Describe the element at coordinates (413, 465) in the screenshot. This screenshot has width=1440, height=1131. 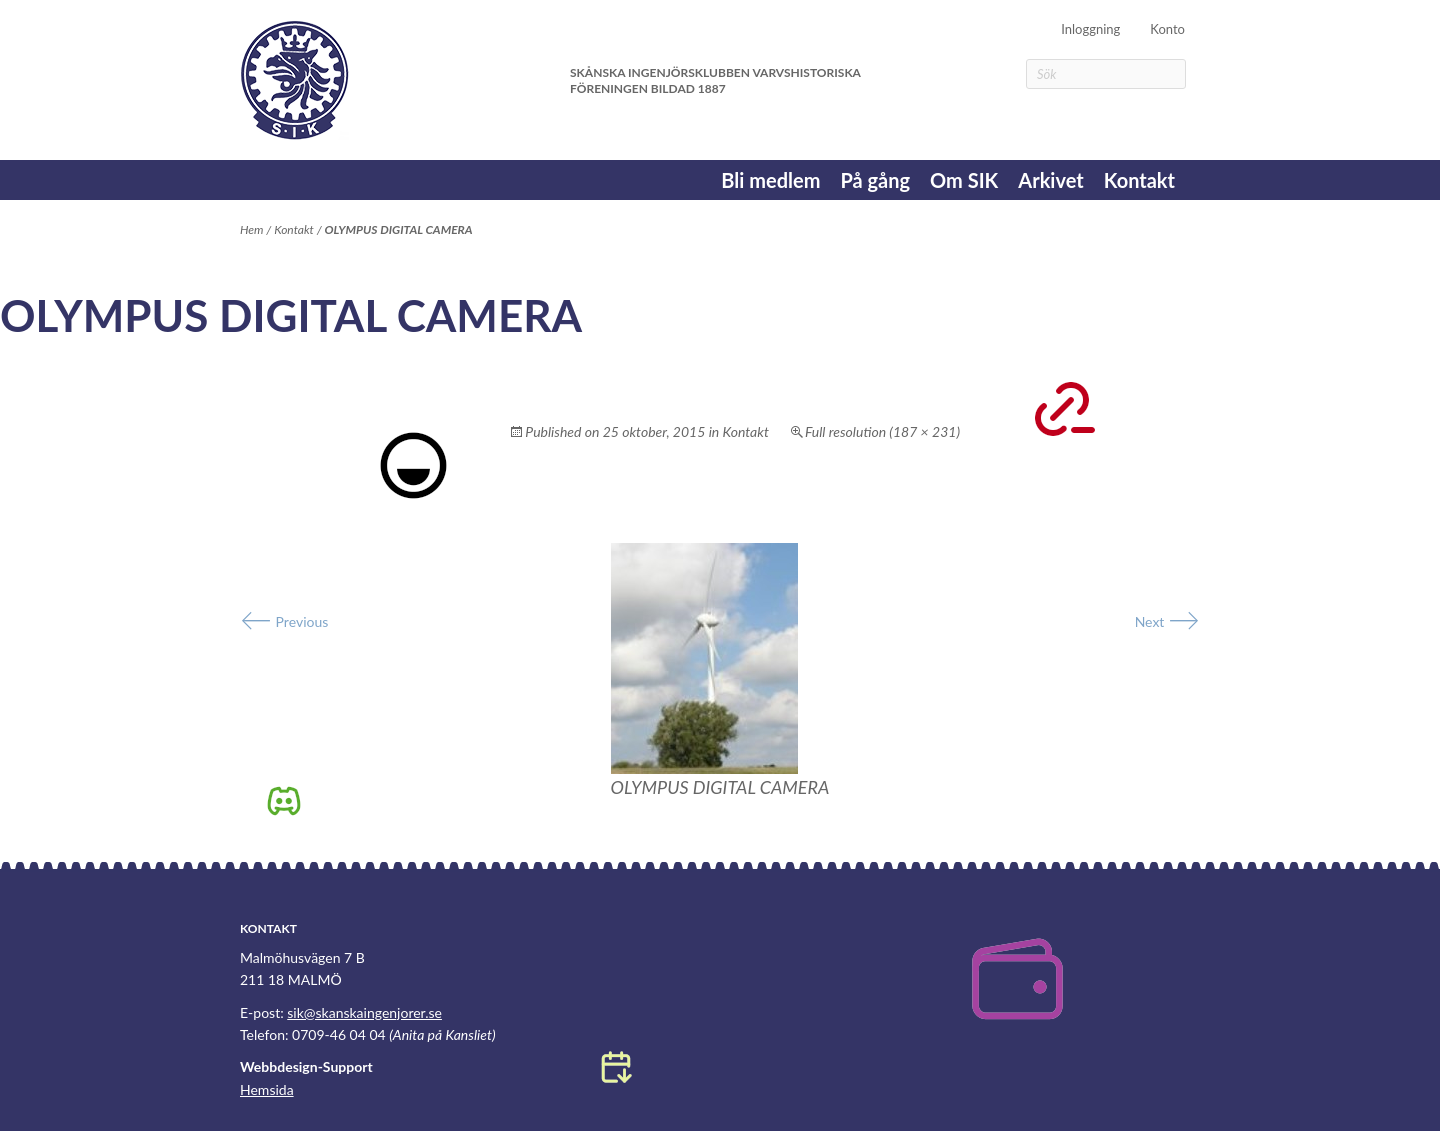
I see `add an emoji or reaction to a message` at that location.